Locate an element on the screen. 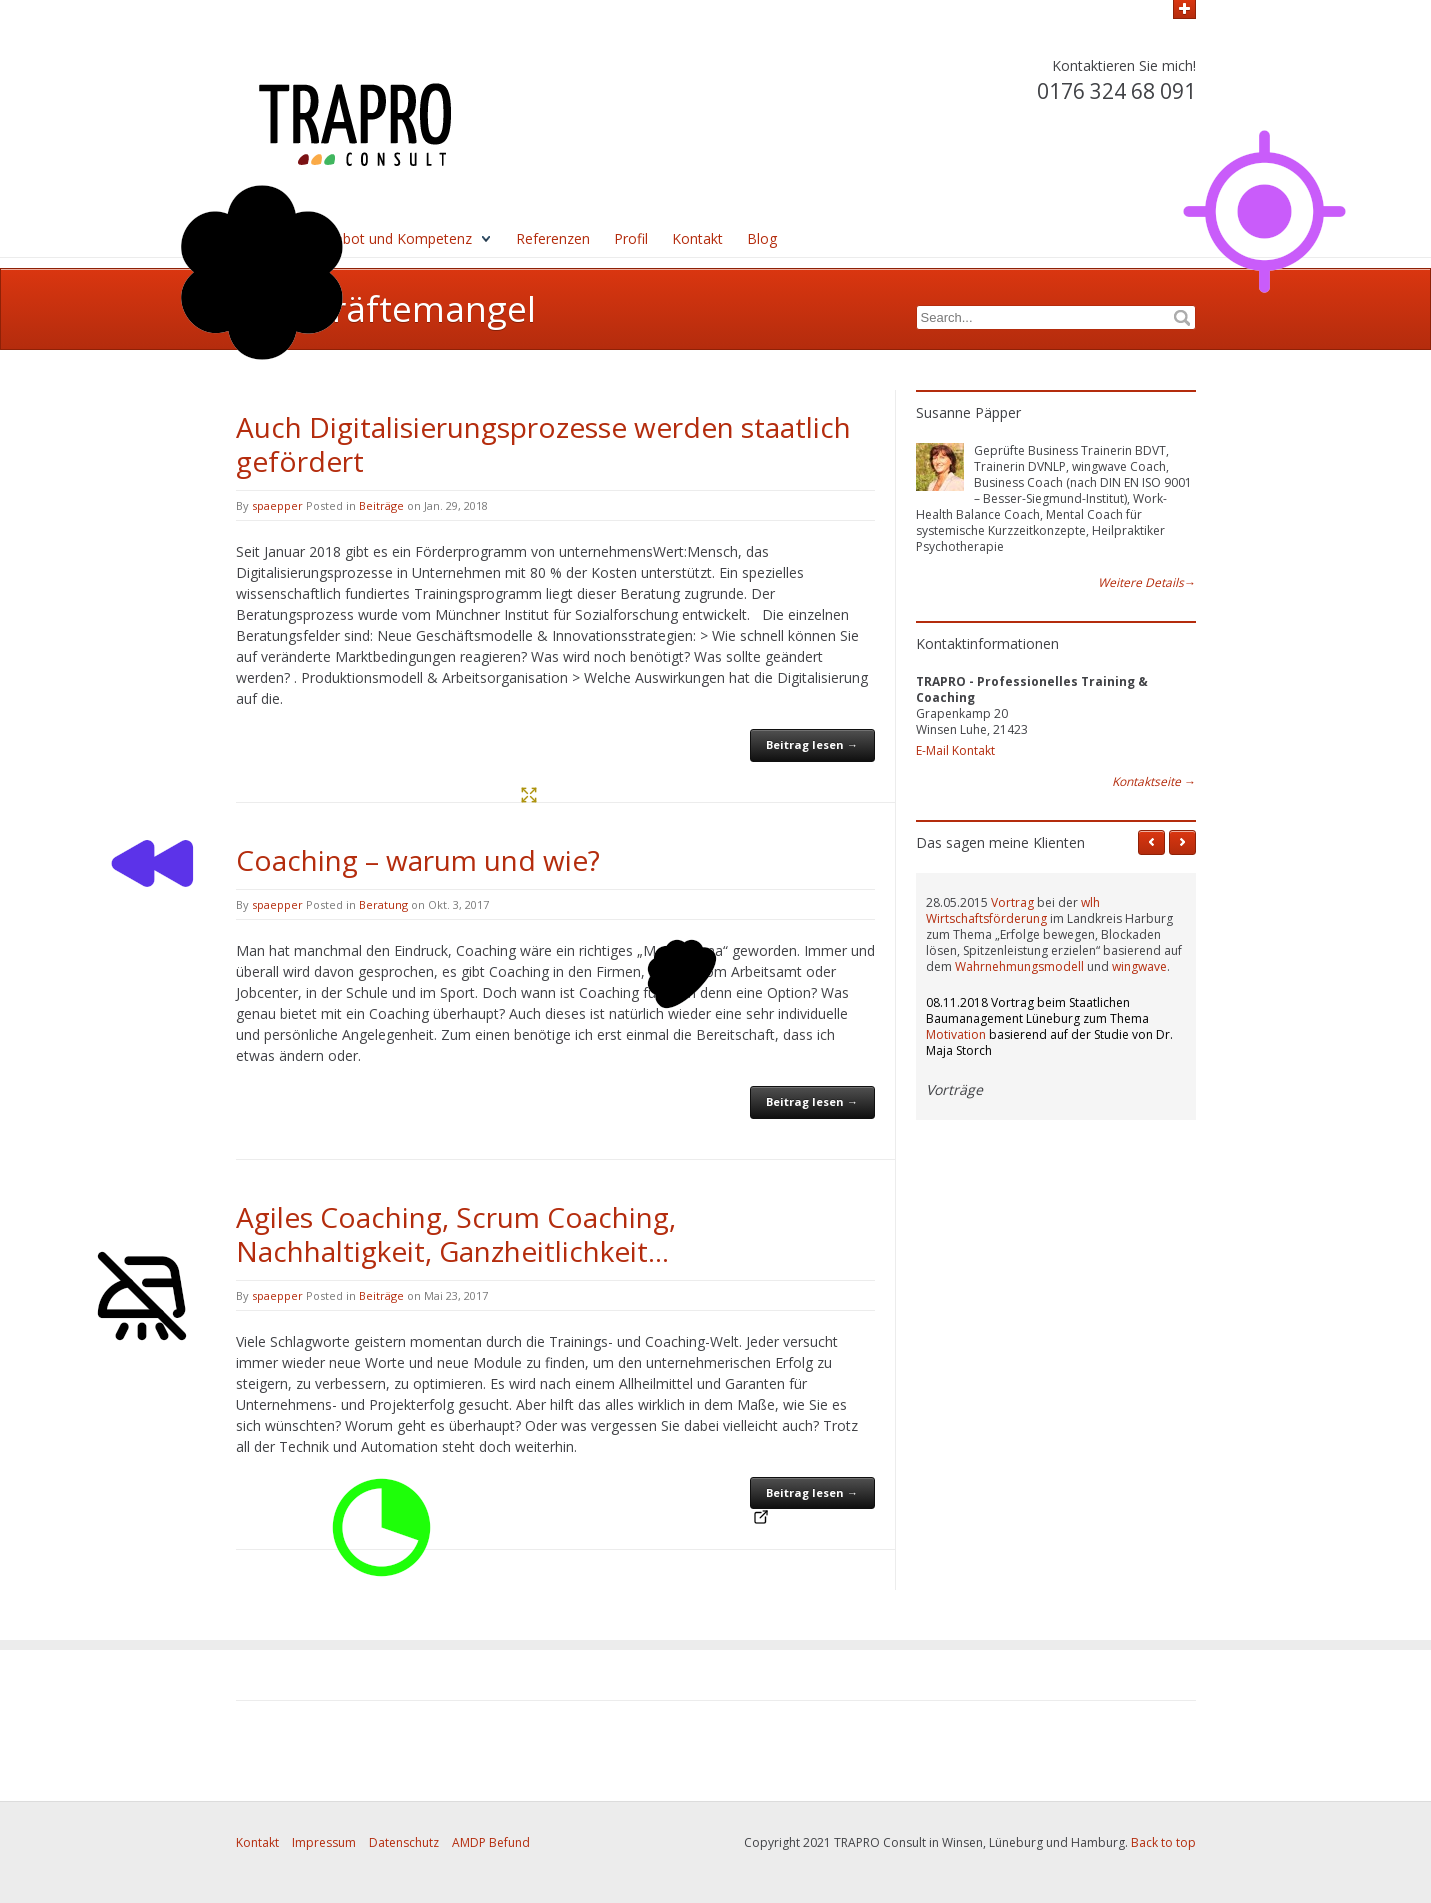  open link in a new tab or window is located at coordinates (761, 1517).